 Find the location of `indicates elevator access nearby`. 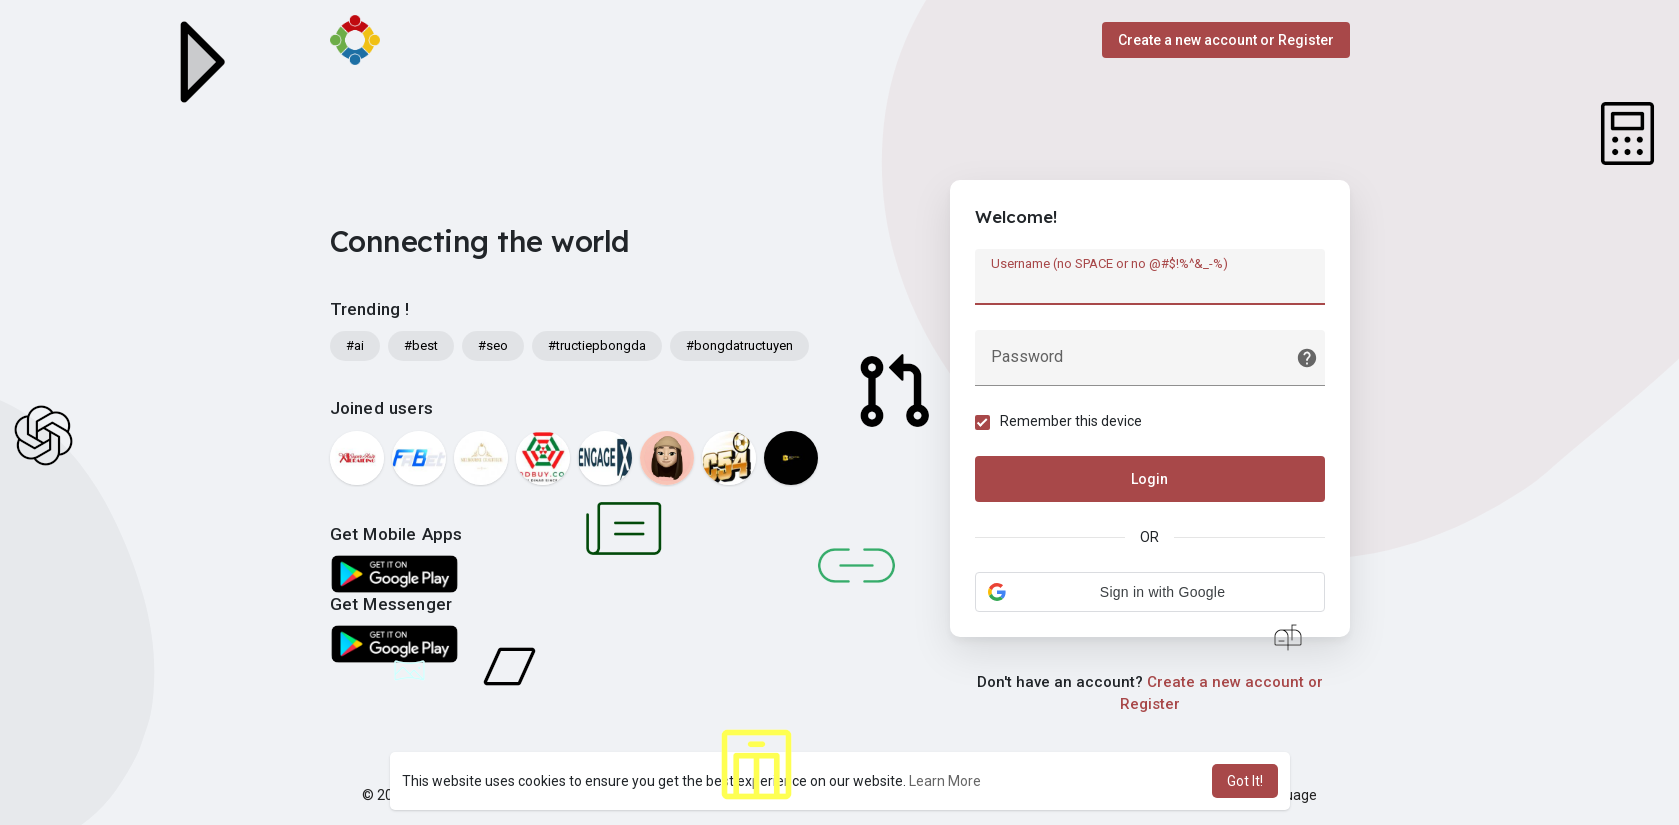

indicates elevator access nearby is located at coordinates (756, 764).